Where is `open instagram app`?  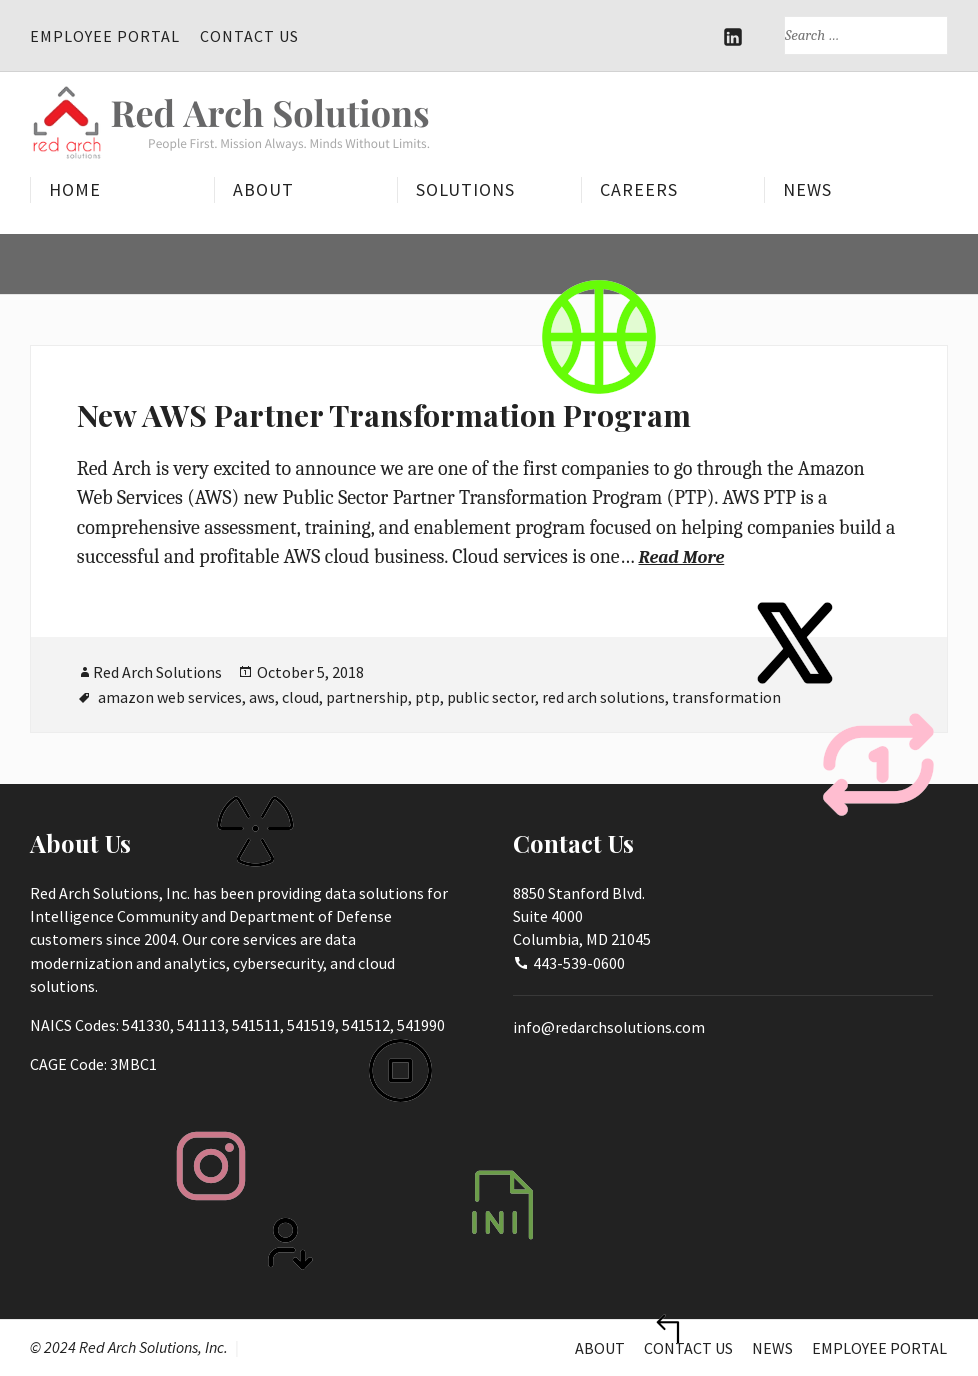
open instagram app is located at coordinates (211, 1166).